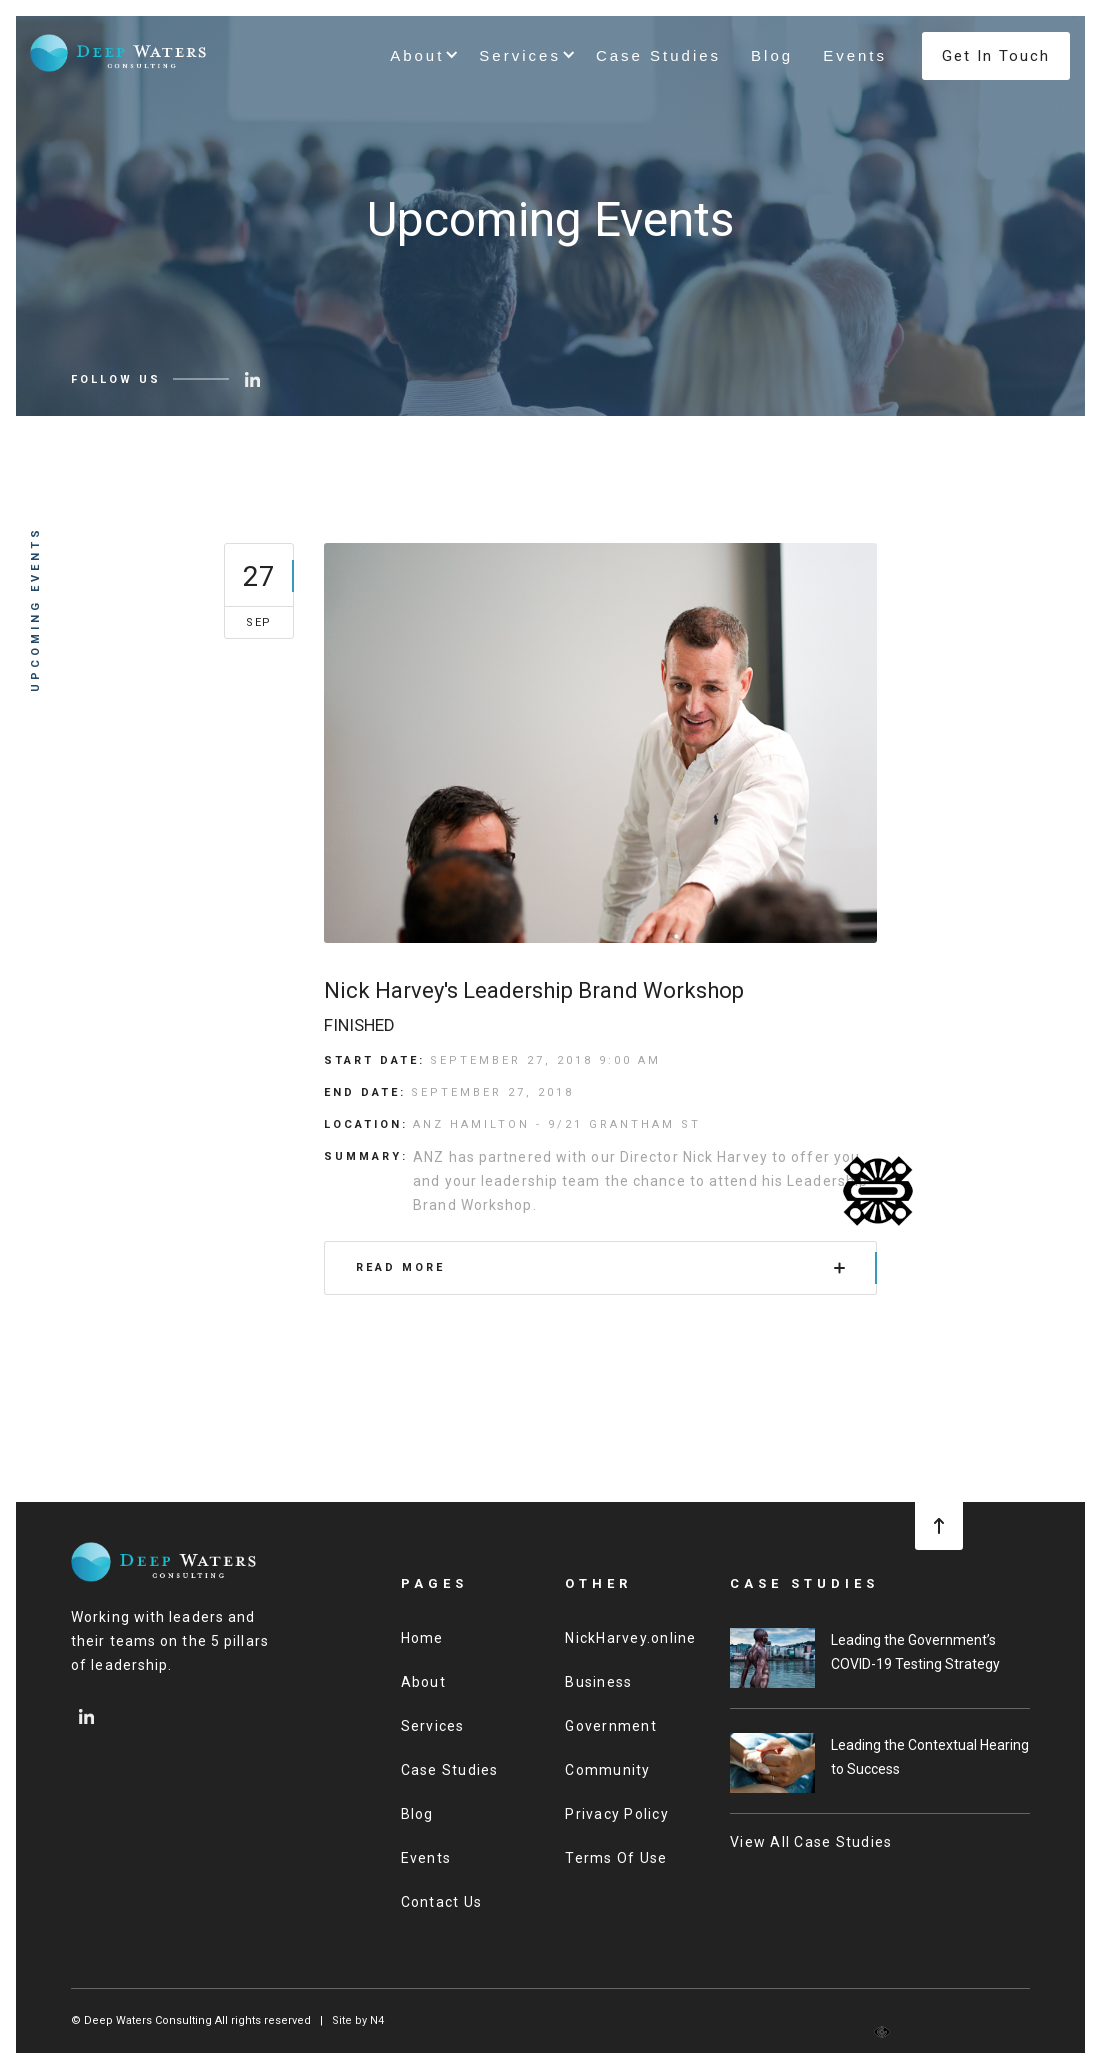  What do you see at coordinates (882, 2032) in the screenshot?
I see `focus or target tracking mode` at bounding box center [882, 2032].